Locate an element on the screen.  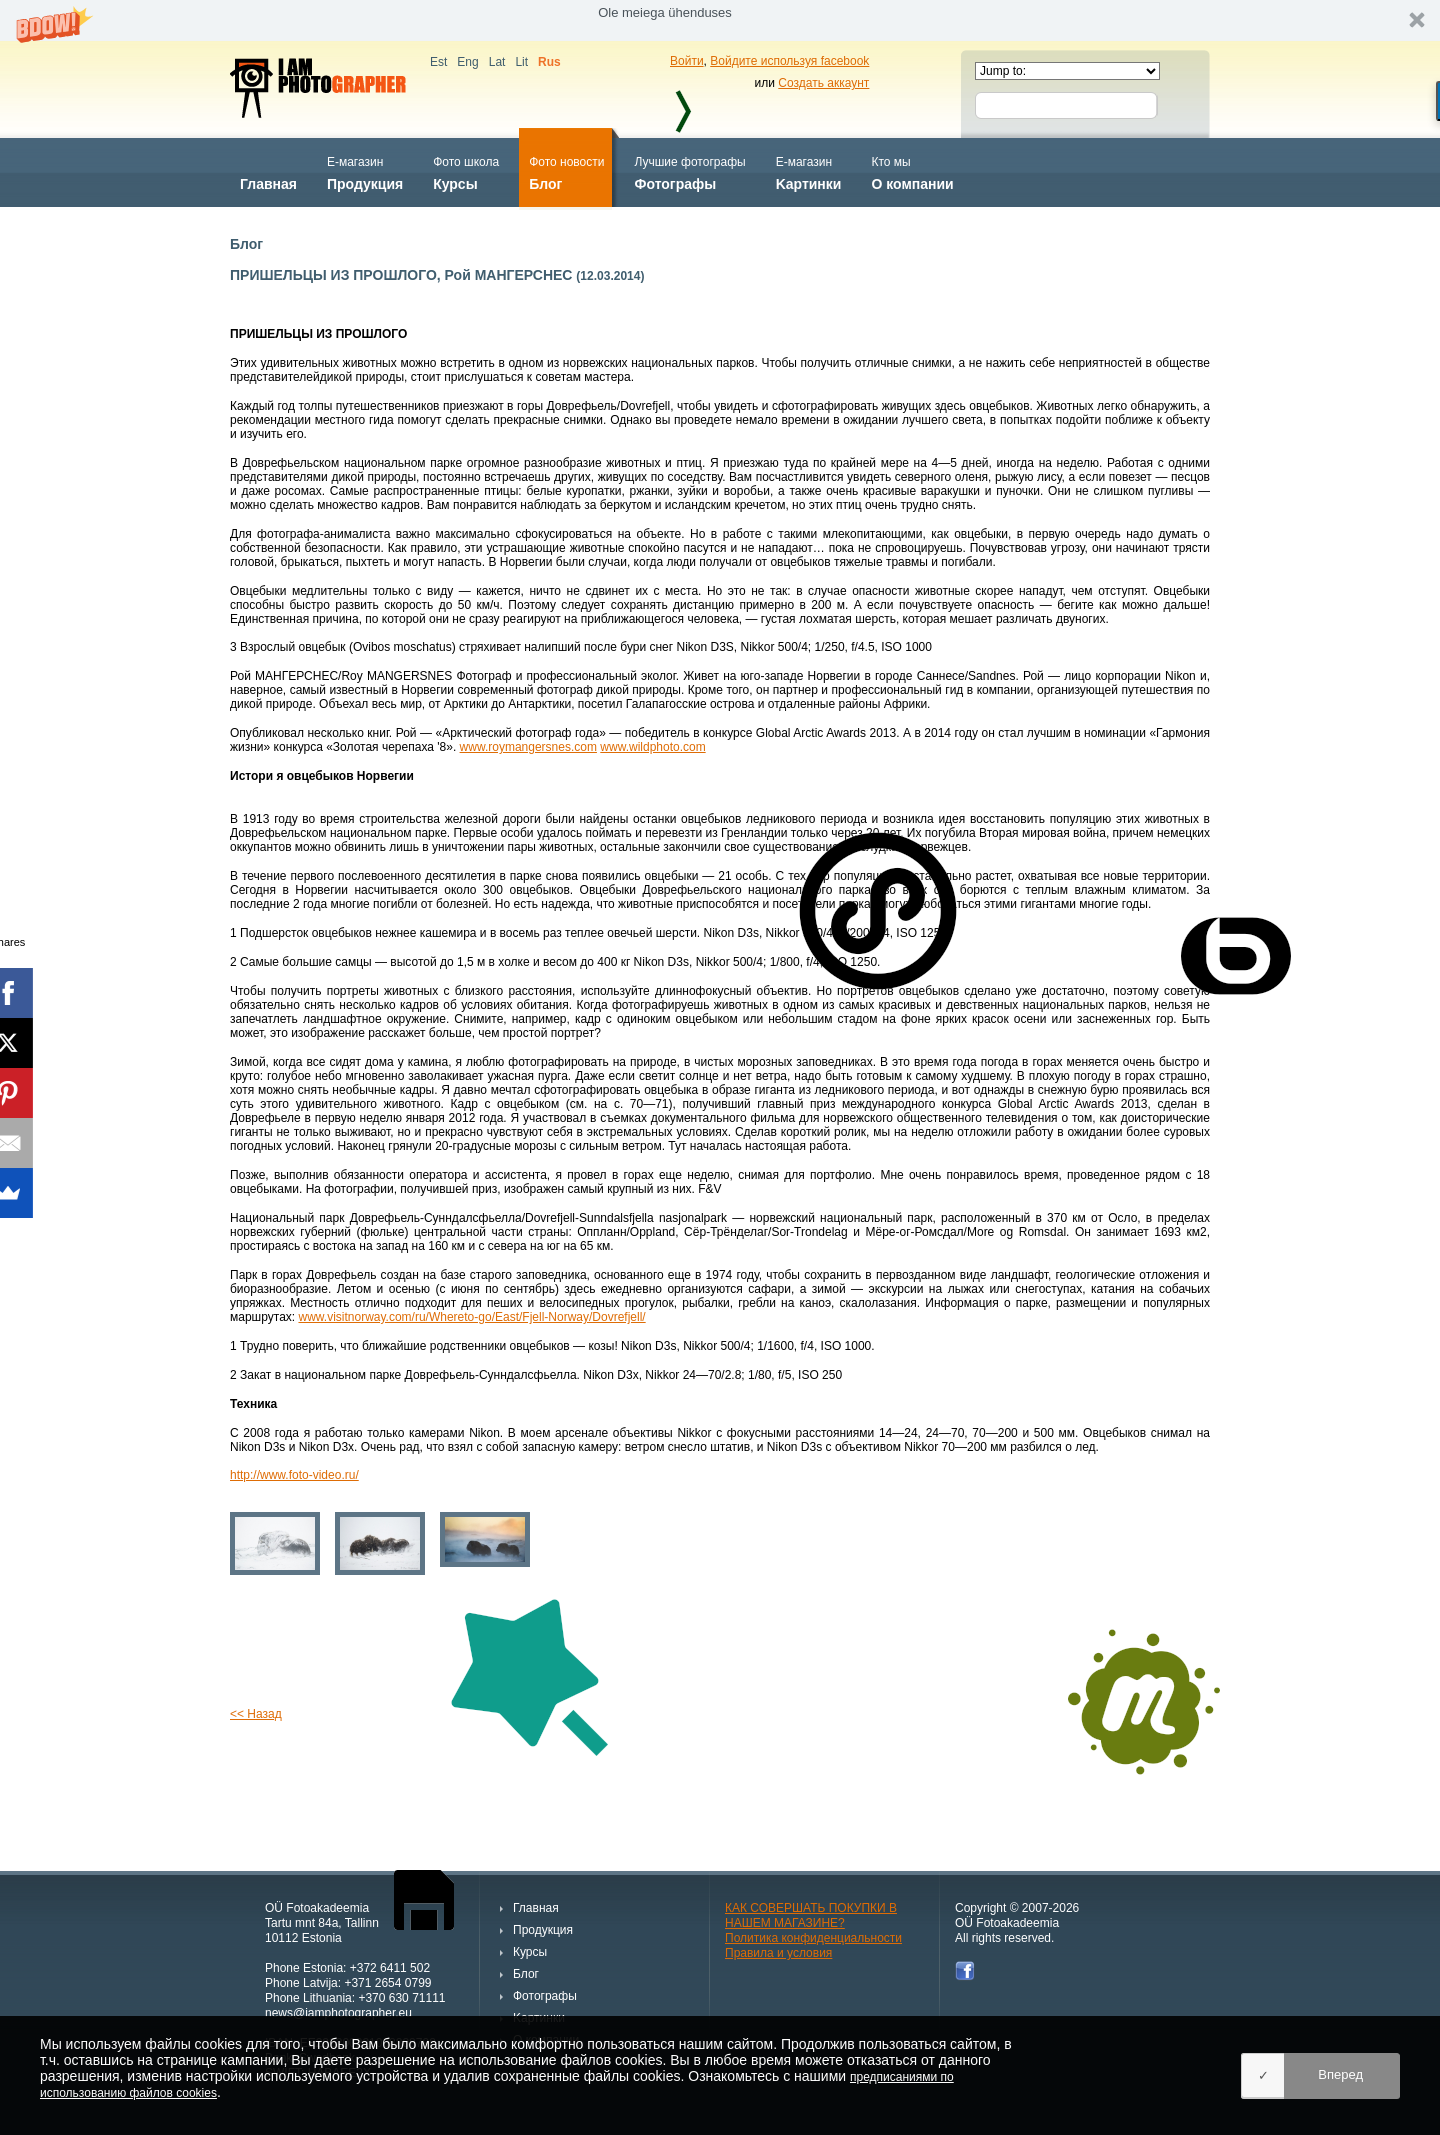
apply magic wand or auto-enhance effect is located at coordinates (529, 1677).